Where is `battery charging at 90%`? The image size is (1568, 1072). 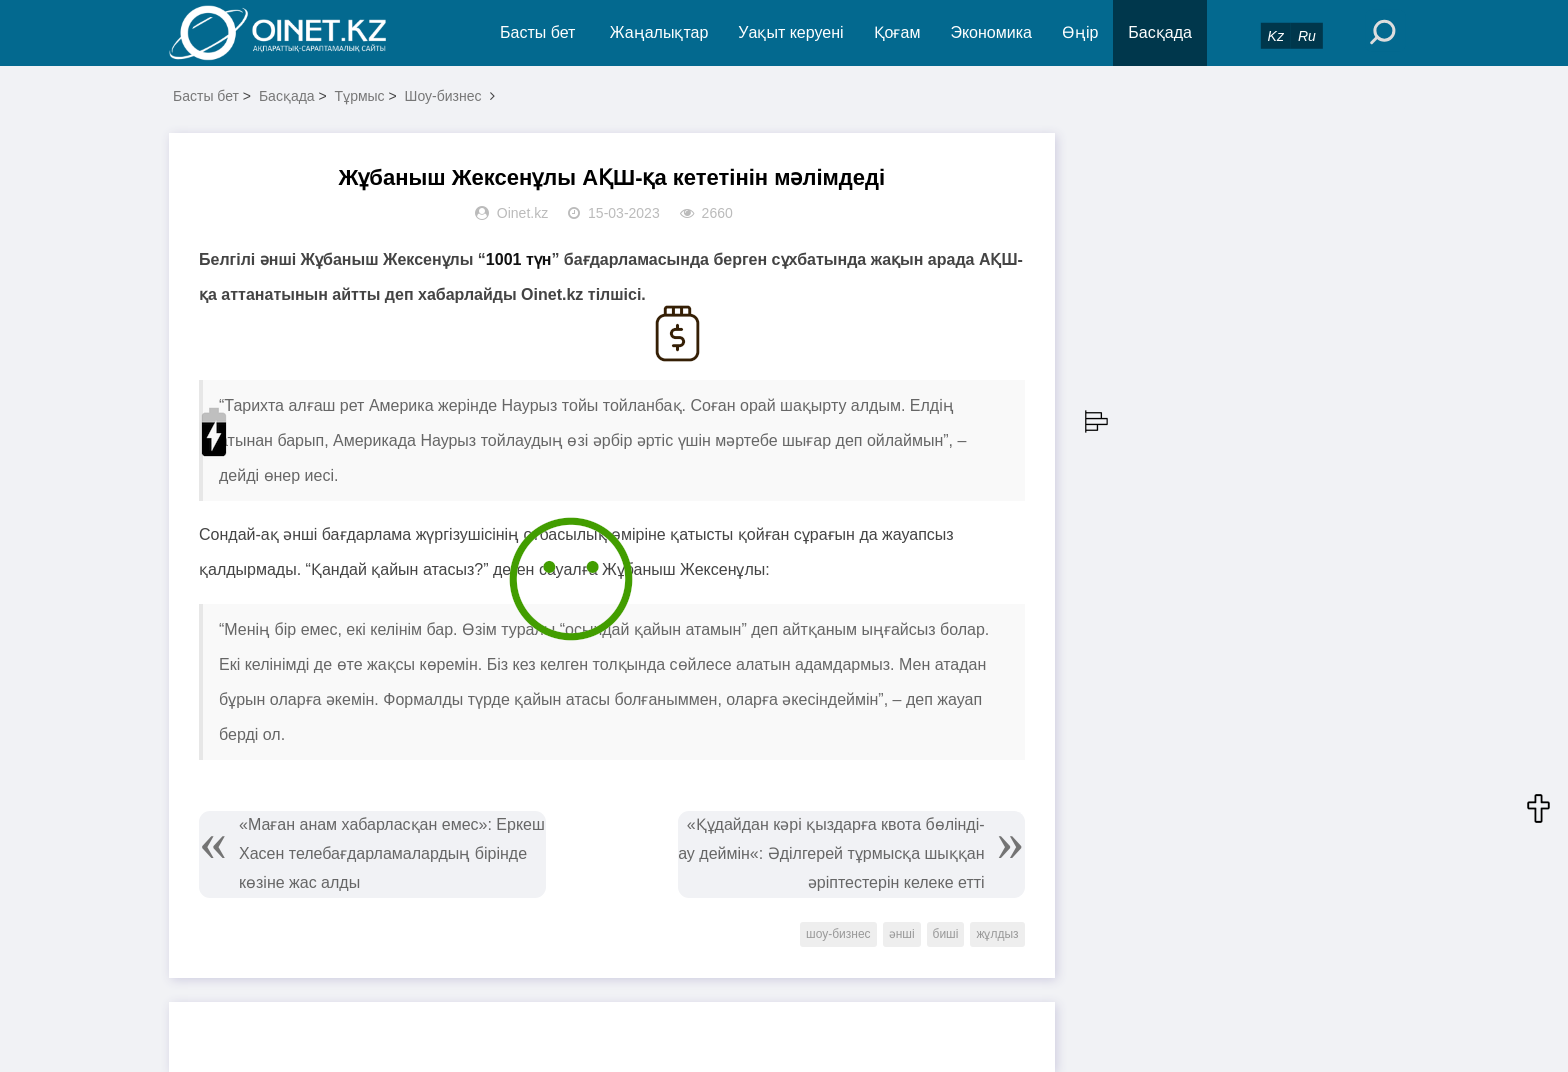 battery charging at 90% is located at coordinates (214, 432).